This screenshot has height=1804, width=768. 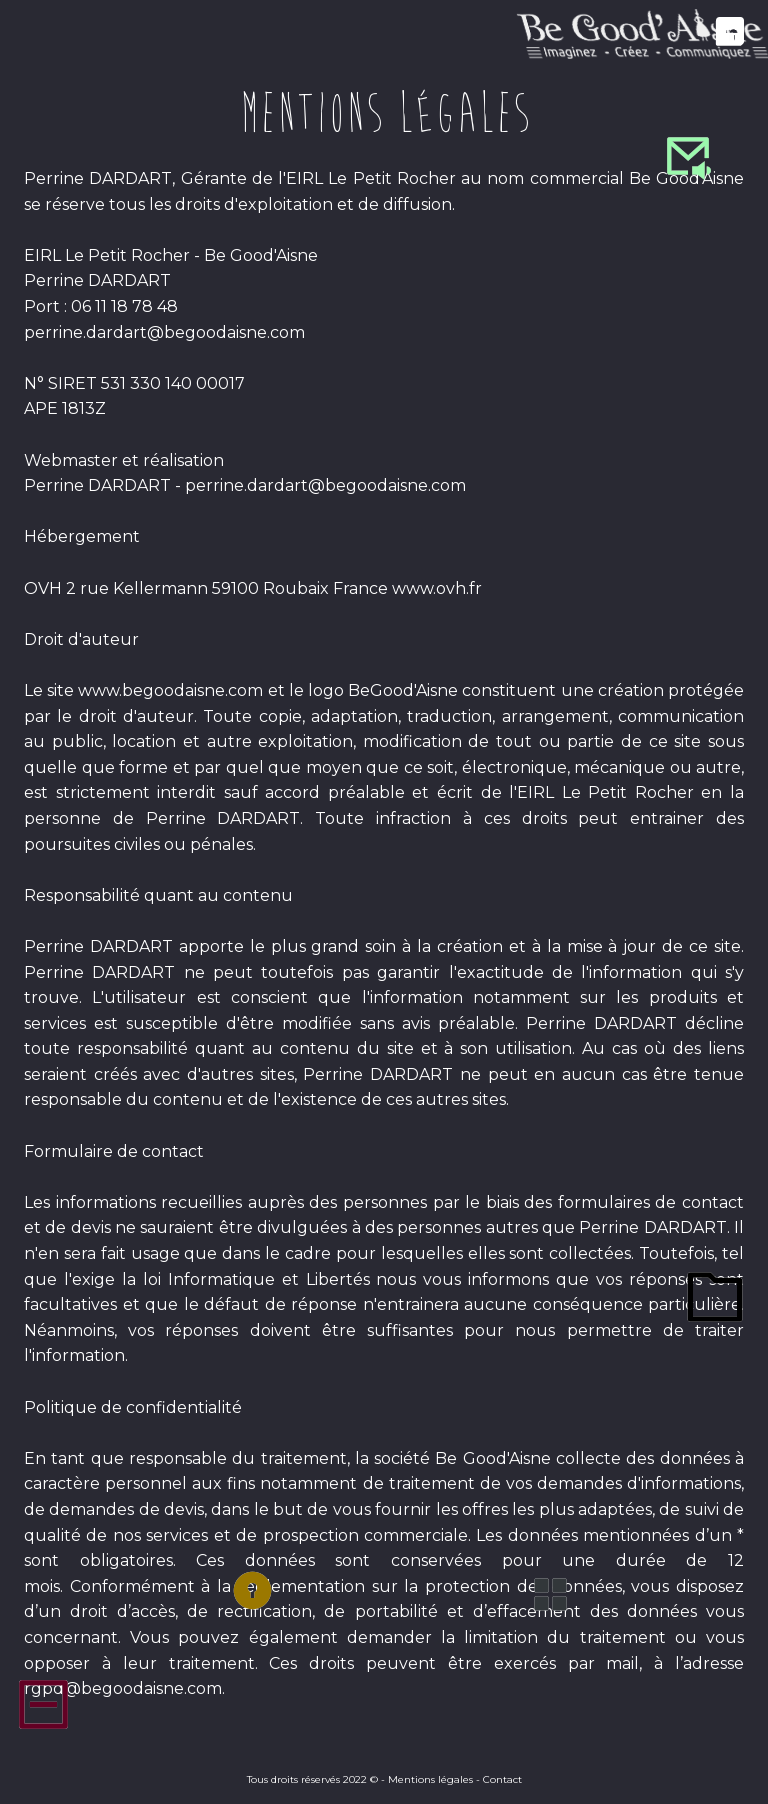 What do you see at coordinates (43, 1704) in the screenshot?
I see `indicates a partially selected state in a list` at bounding box center [43, 1704].